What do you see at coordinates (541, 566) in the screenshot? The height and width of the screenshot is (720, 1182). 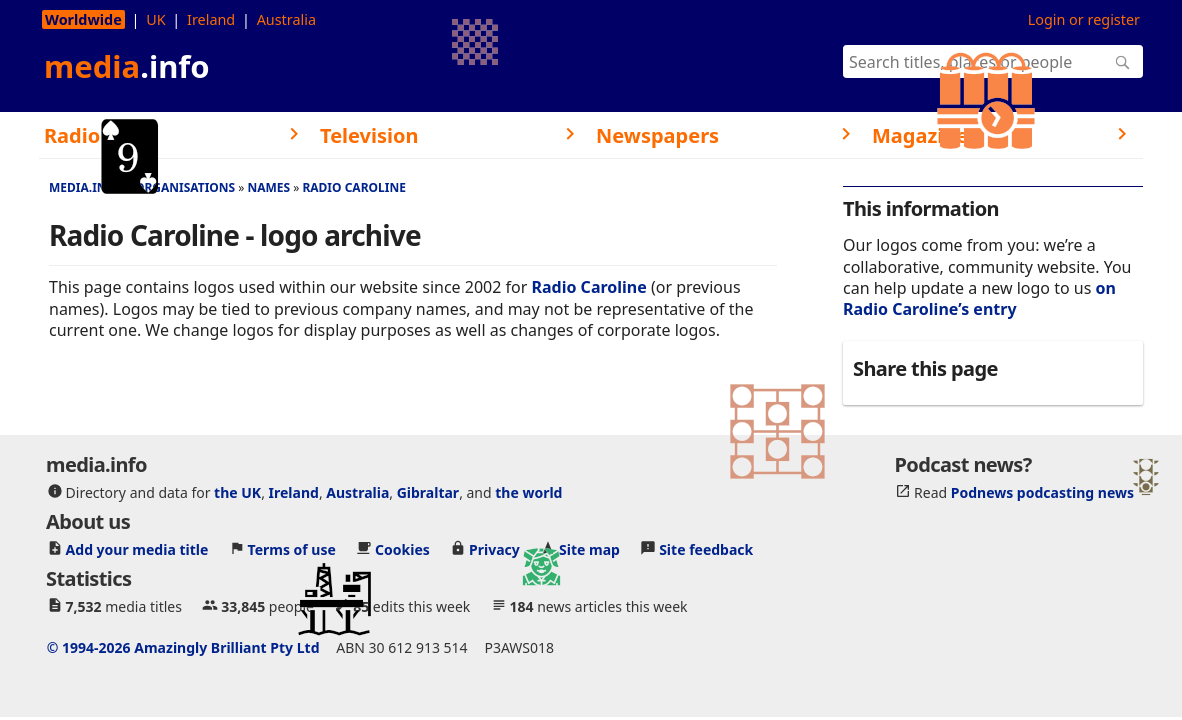 I see `select nun character or avatar` at bounding box center [541, 566].